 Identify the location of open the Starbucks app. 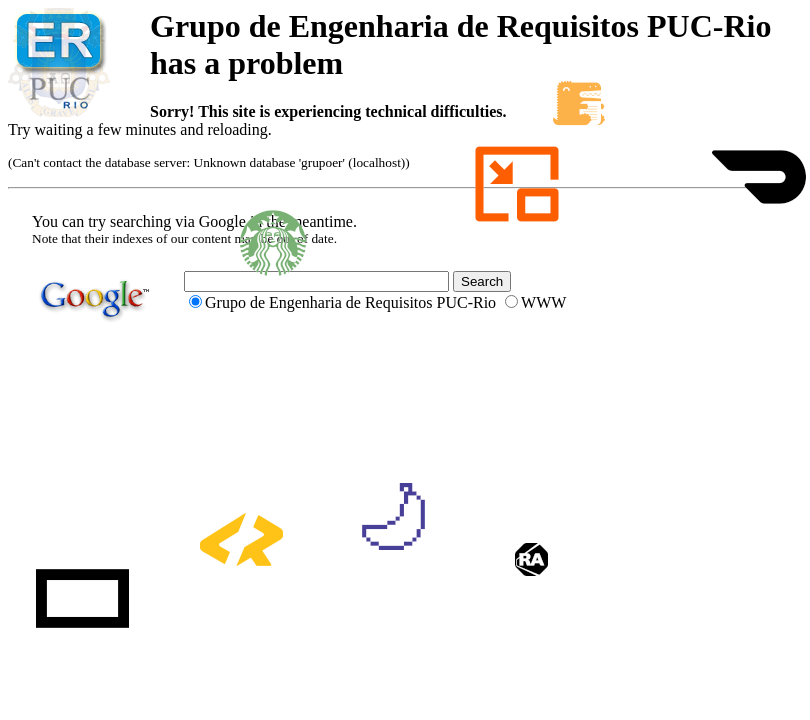
(273, 243).